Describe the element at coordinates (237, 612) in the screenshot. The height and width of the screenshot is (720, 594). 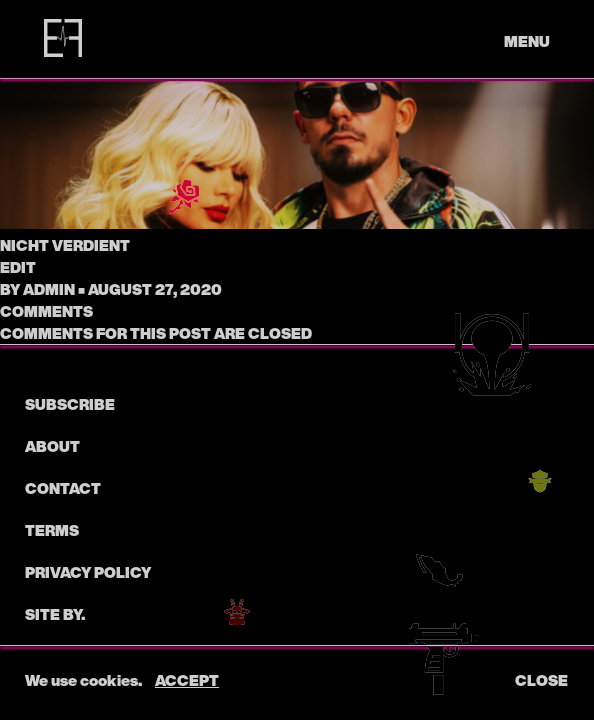
I see `access magic or special effects features` at that location.